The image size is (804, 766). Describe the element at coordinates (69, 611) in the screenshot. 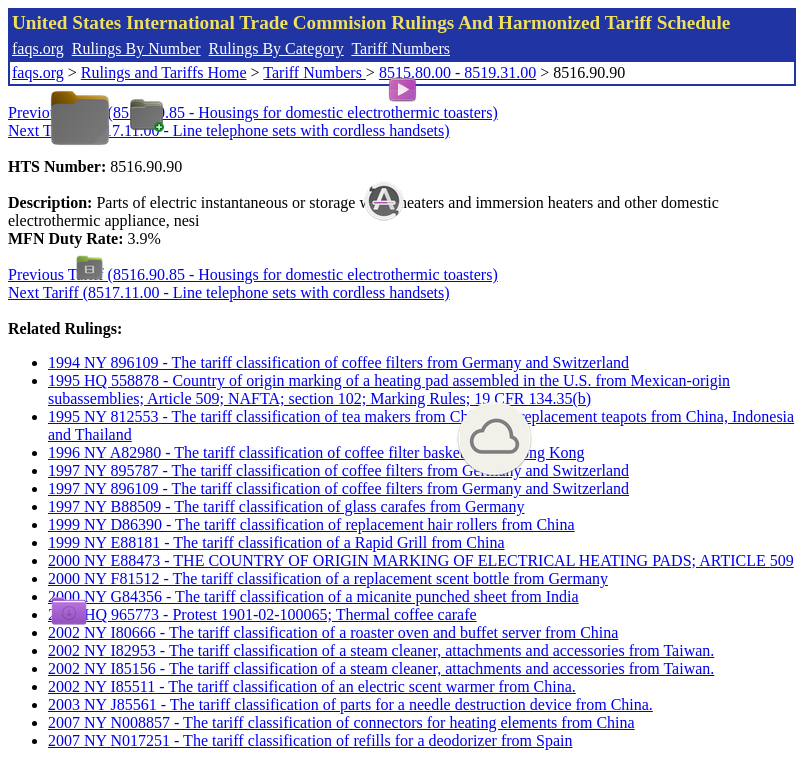

I see `access your downloads folder` at that location.